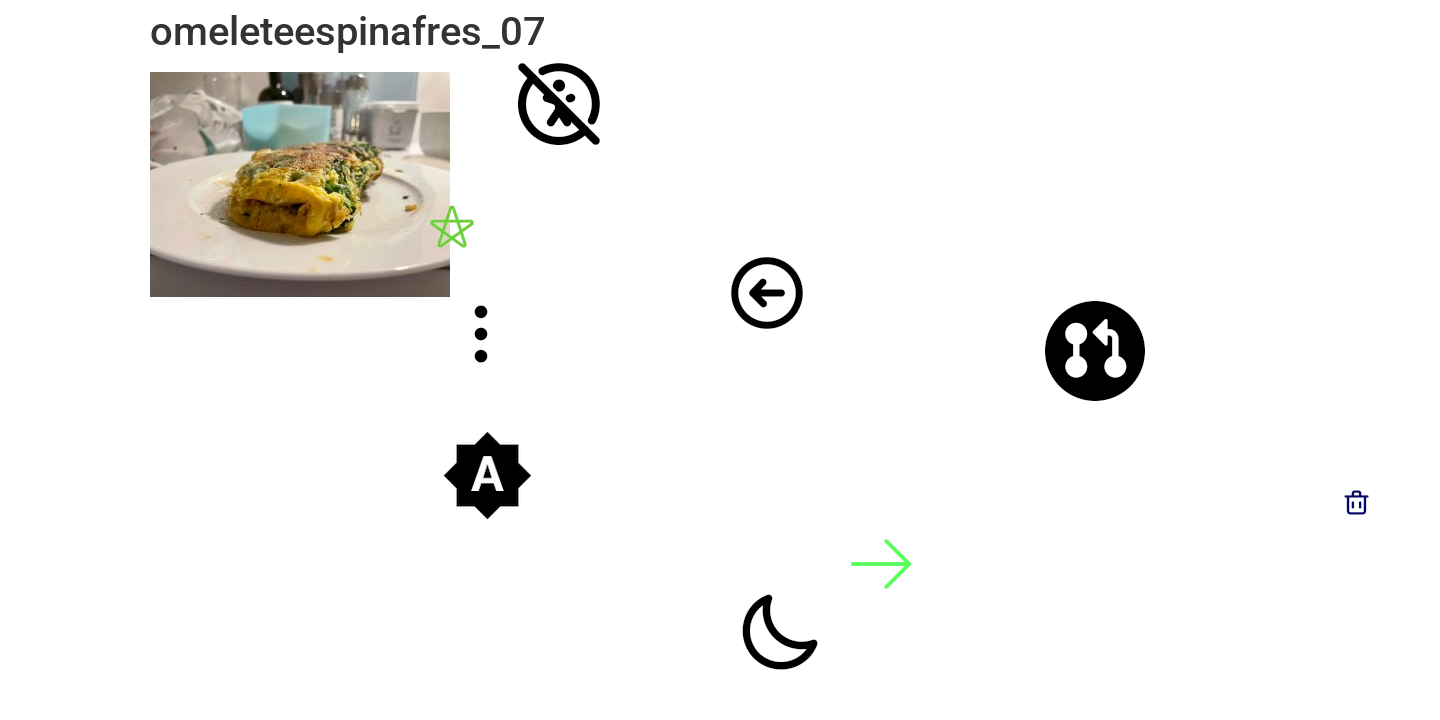  I want to click on enable dark mode, so click(780, 632).